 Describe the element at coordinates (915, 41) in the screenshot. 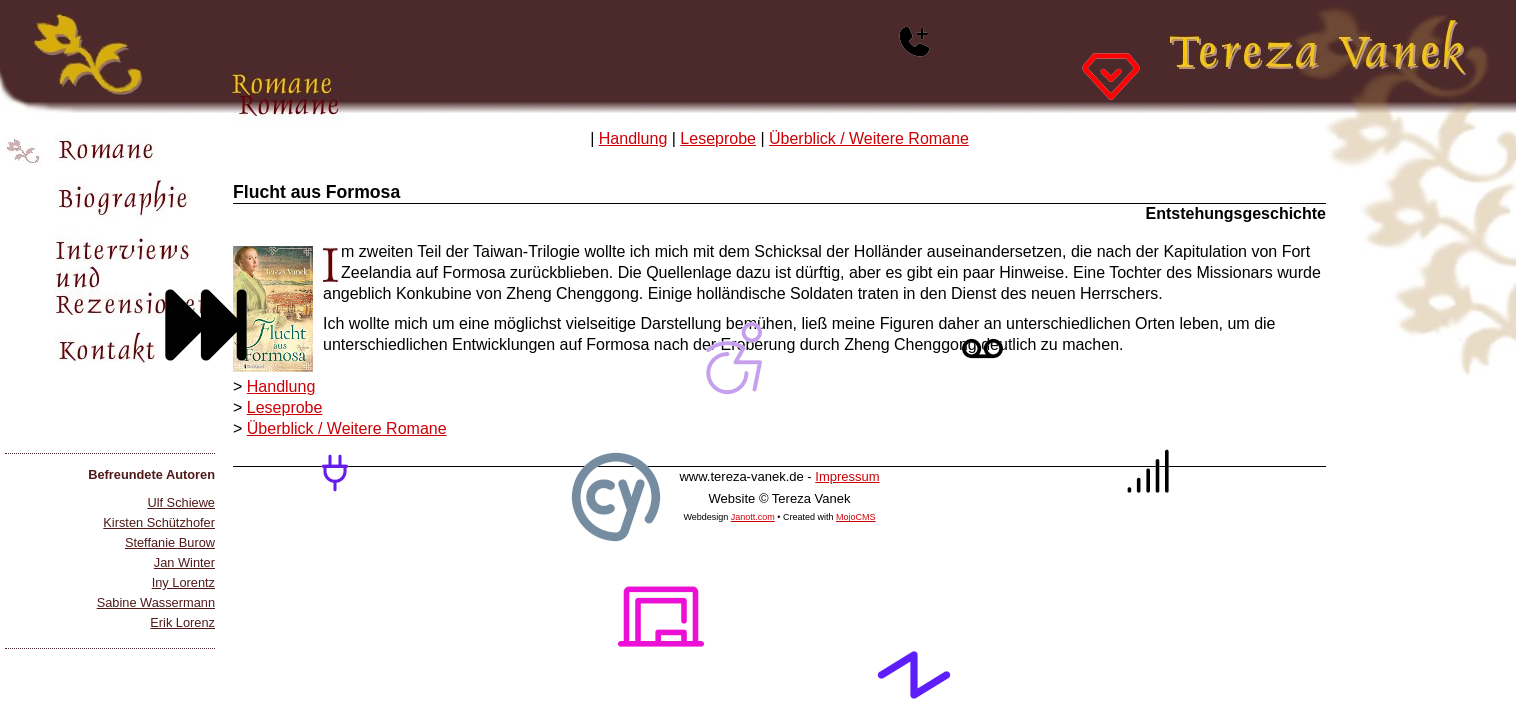

I see `add a new contact` at that location.